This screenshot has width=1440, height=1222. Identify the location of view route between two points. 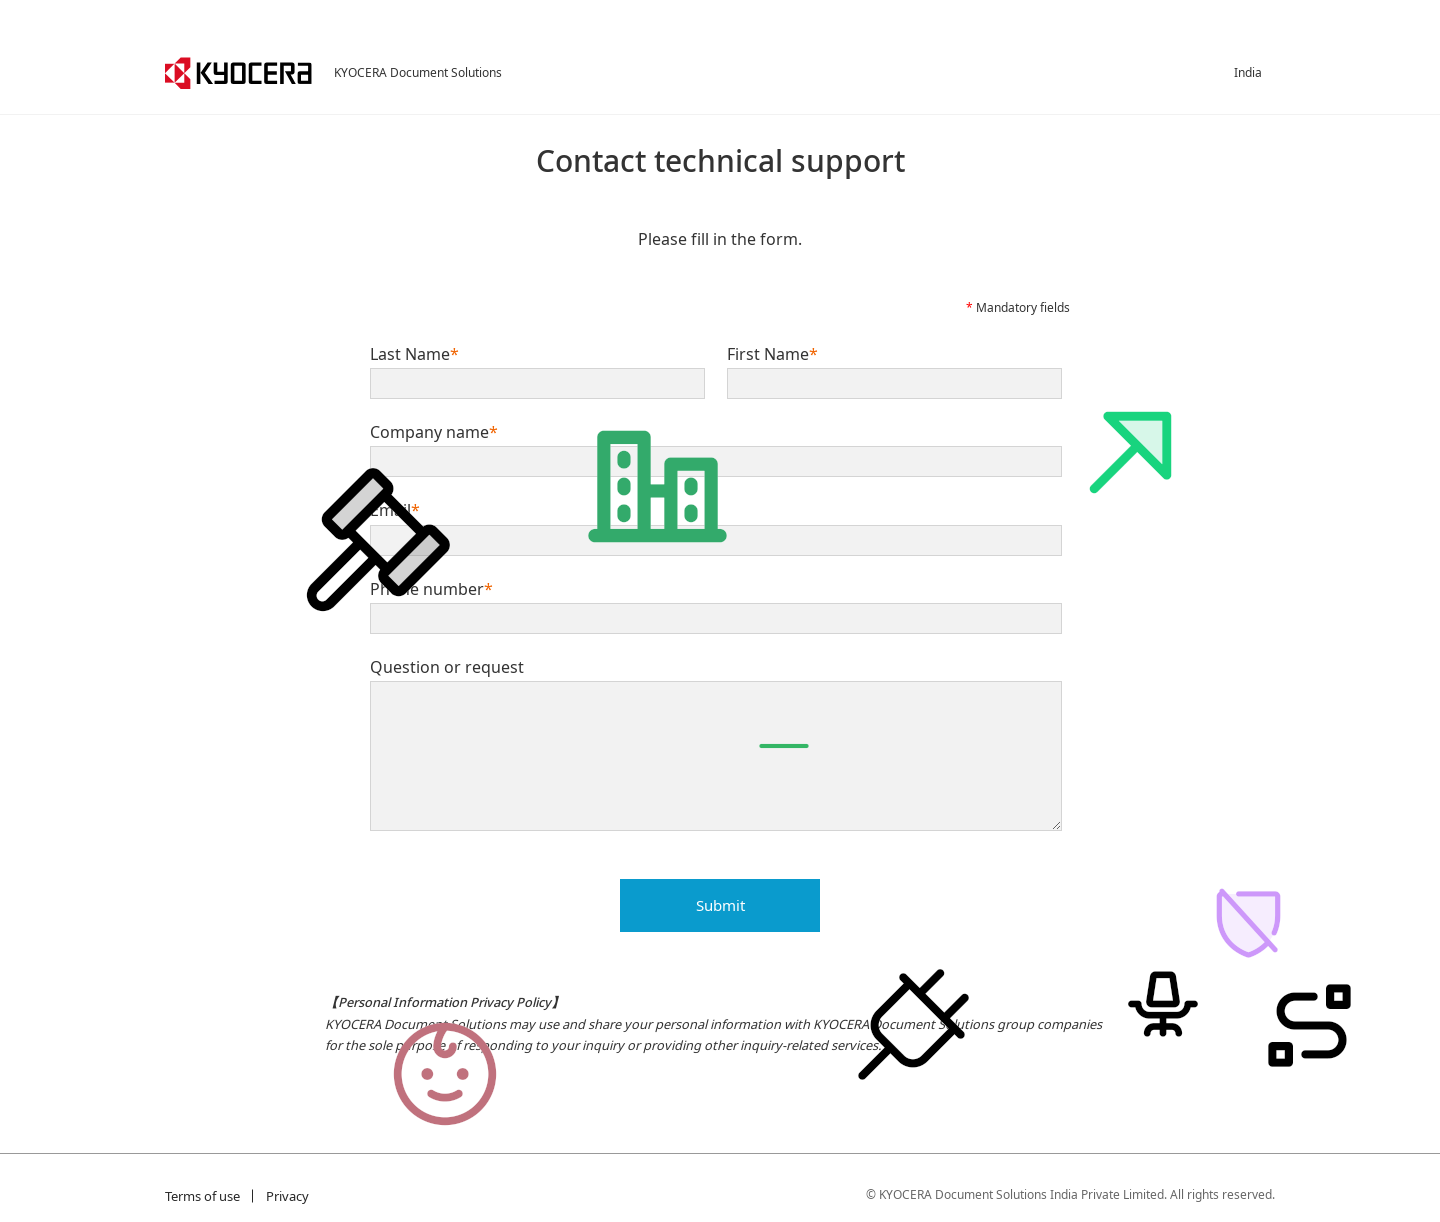
(1309, 1025).